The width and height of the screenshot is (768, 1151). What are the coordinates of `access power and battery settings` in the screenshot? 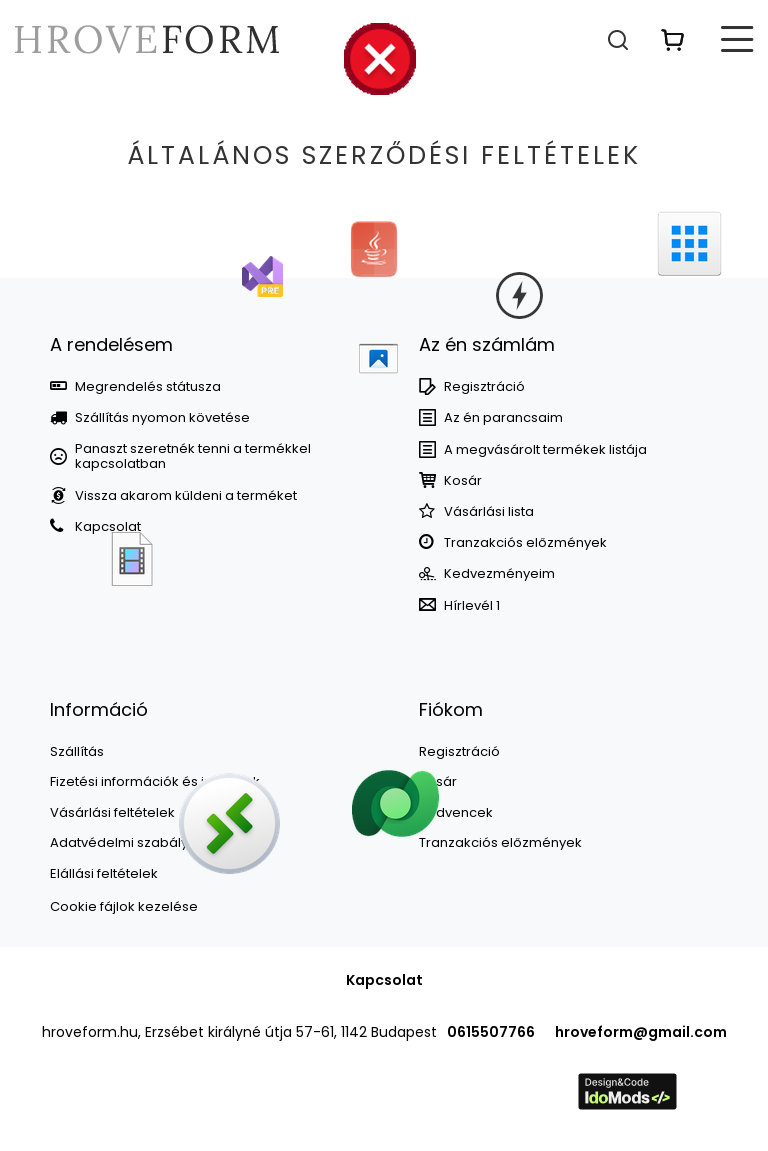 It's located at (519, 295).